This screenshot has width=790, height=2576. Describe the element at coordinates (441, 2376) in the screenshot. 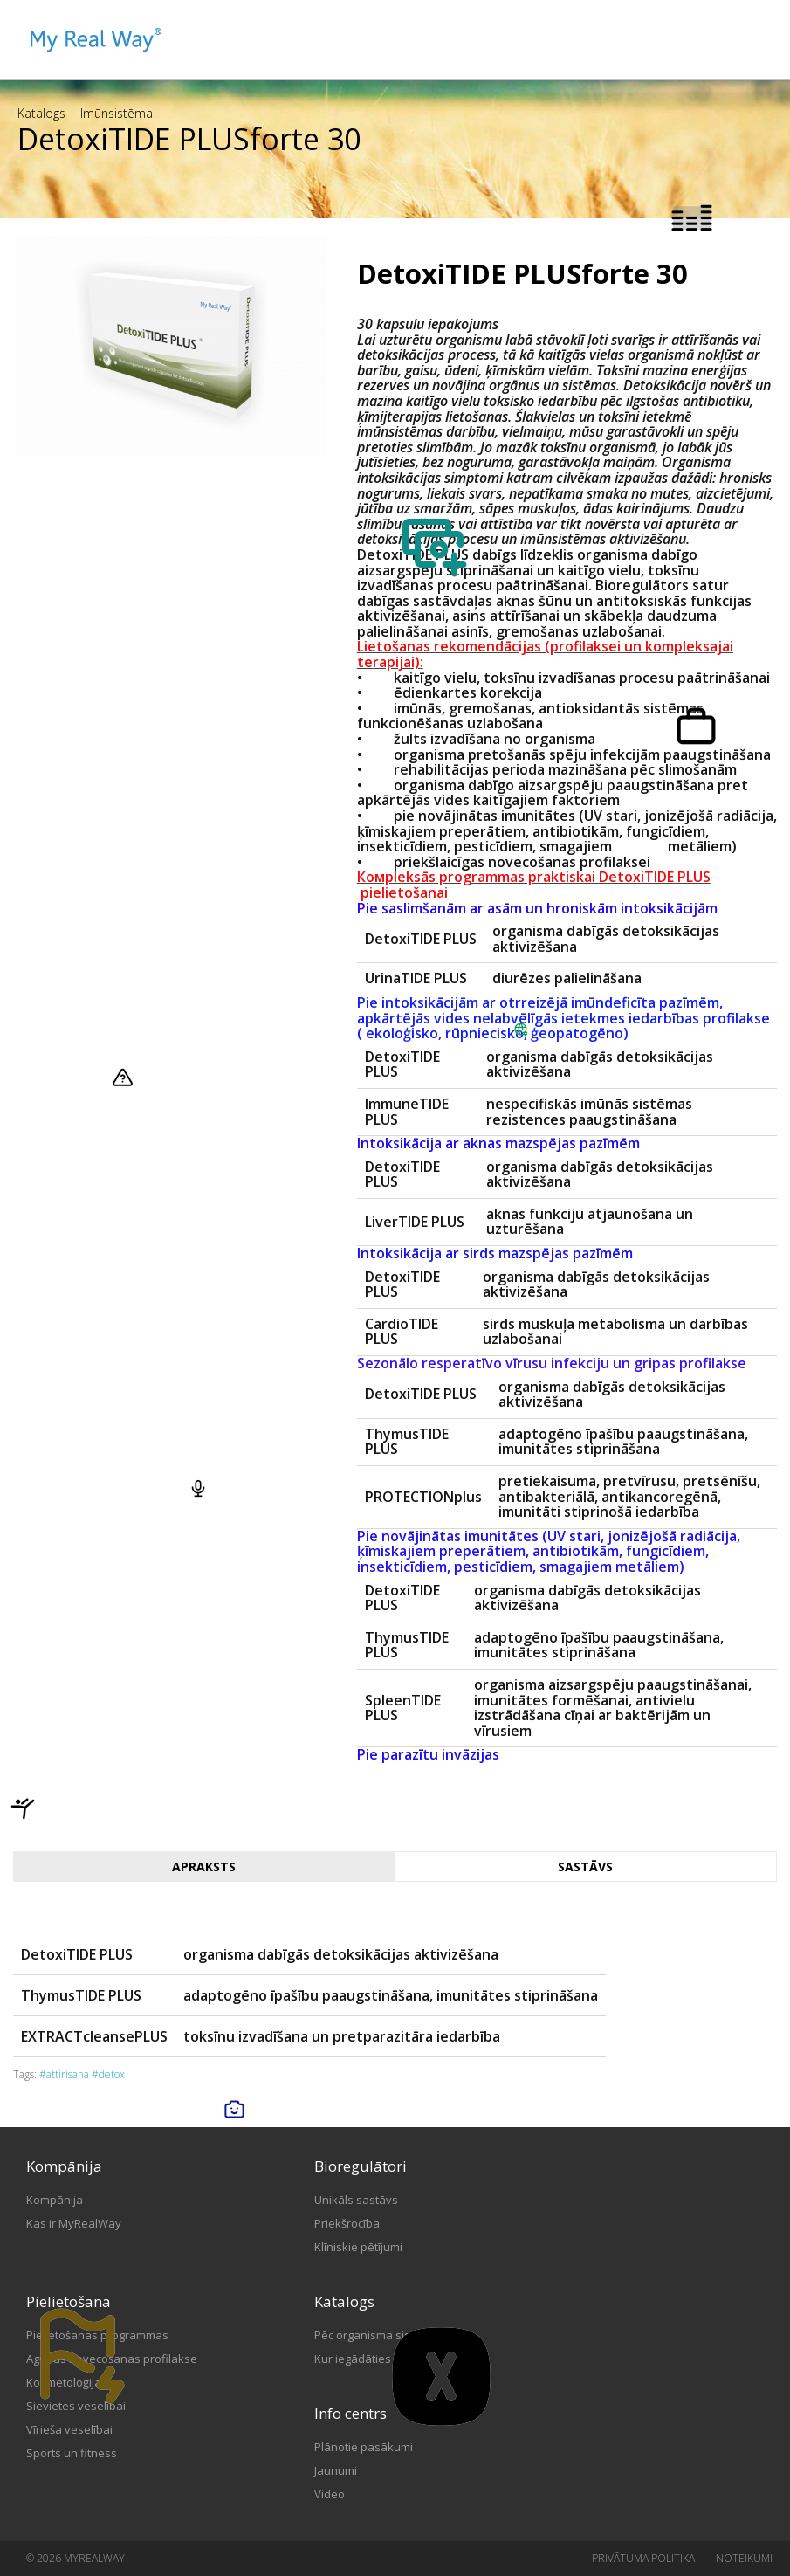

I see `close or dismiss a dialog` at that location.